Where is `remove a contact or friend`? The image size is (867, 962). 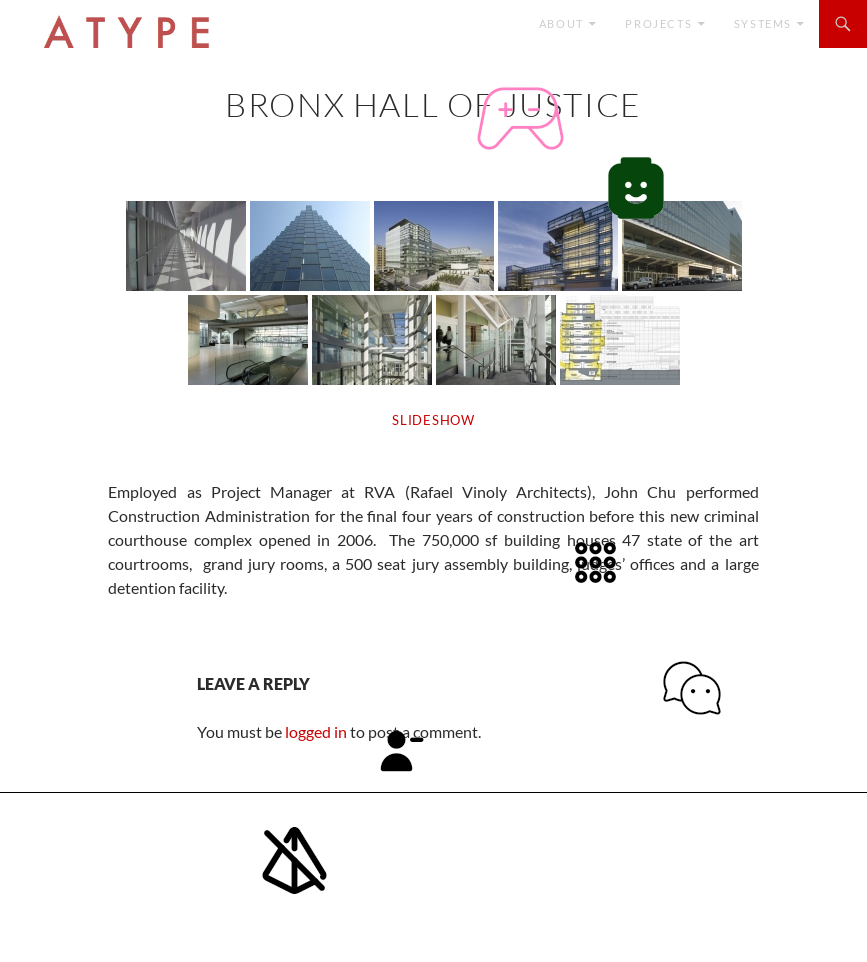 remove a contact or friend is located at coordinates (401, 751).